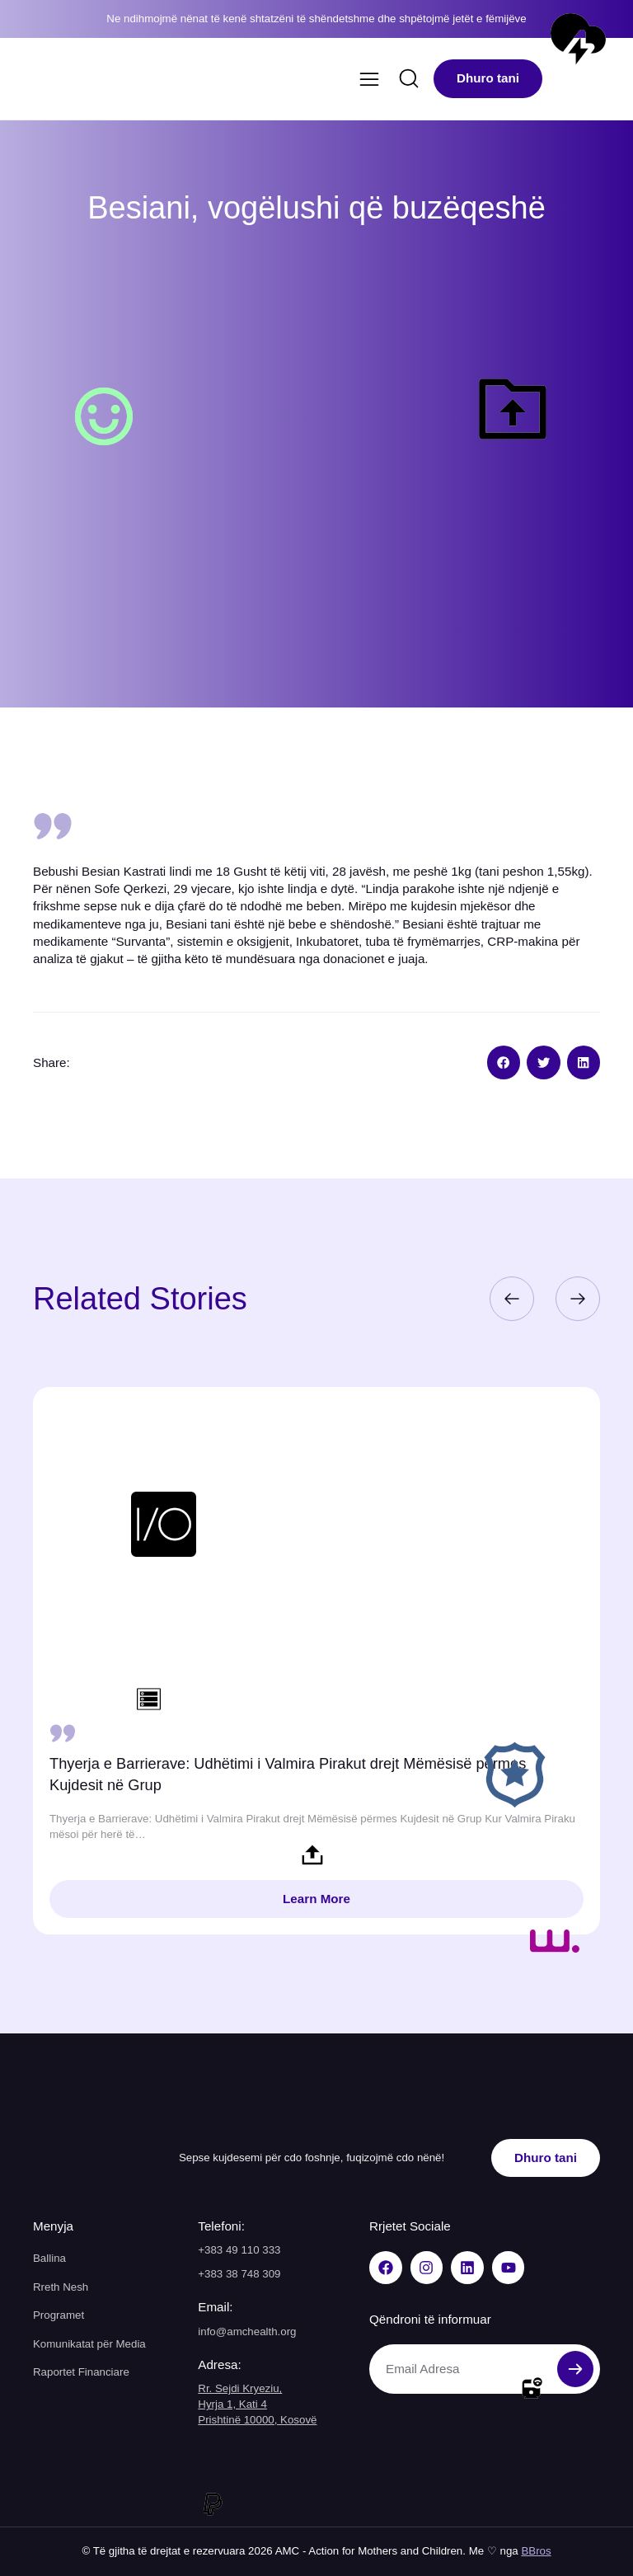 This screenshot has width=633, height=2576. I want to click on indicates wifi is available on this train, so click(531, 2388).